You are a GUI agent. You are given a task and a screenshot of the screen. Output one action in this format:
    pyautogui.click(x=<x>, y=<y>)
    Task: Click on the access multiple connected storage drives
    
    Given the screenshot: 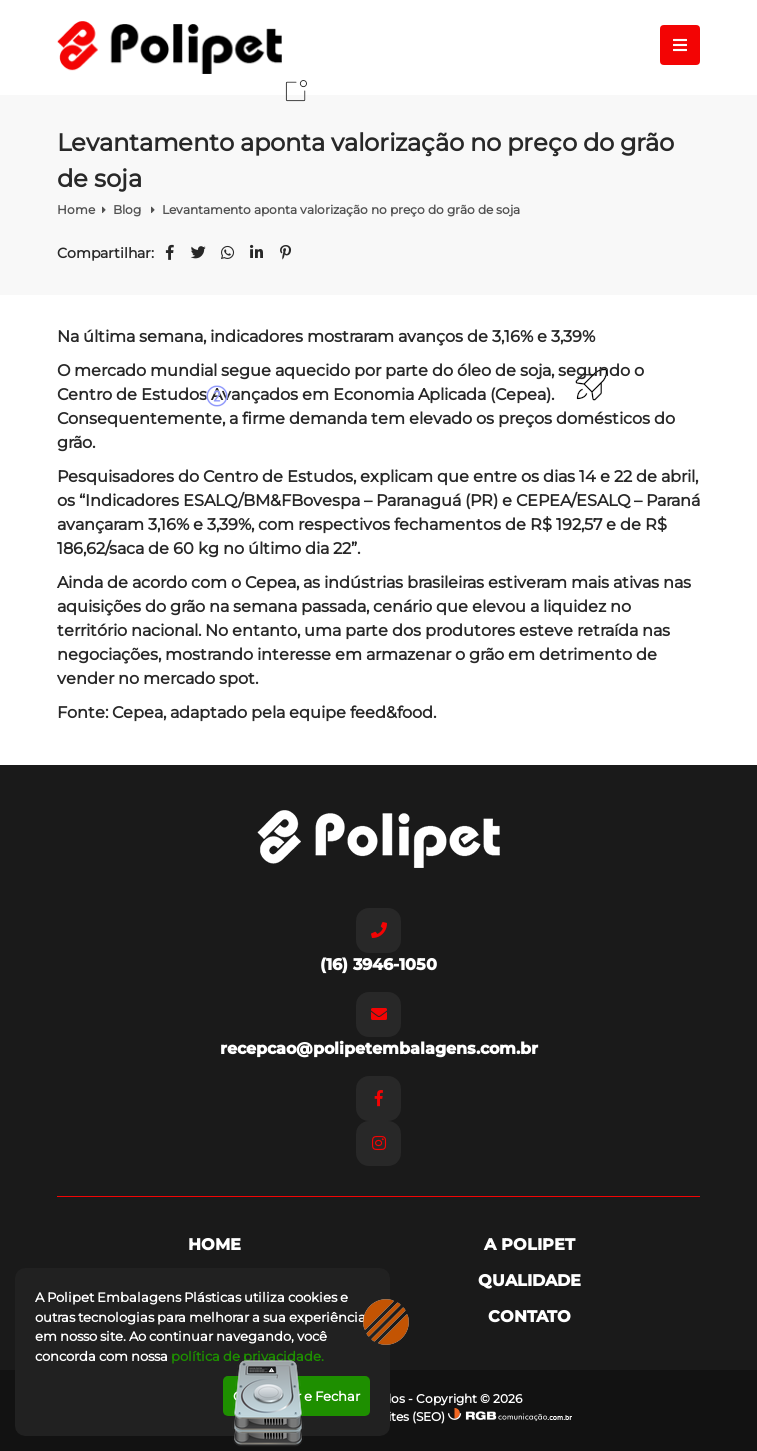 What is the action you would take?
    pyautogui.click(x=268, y=1403)
    